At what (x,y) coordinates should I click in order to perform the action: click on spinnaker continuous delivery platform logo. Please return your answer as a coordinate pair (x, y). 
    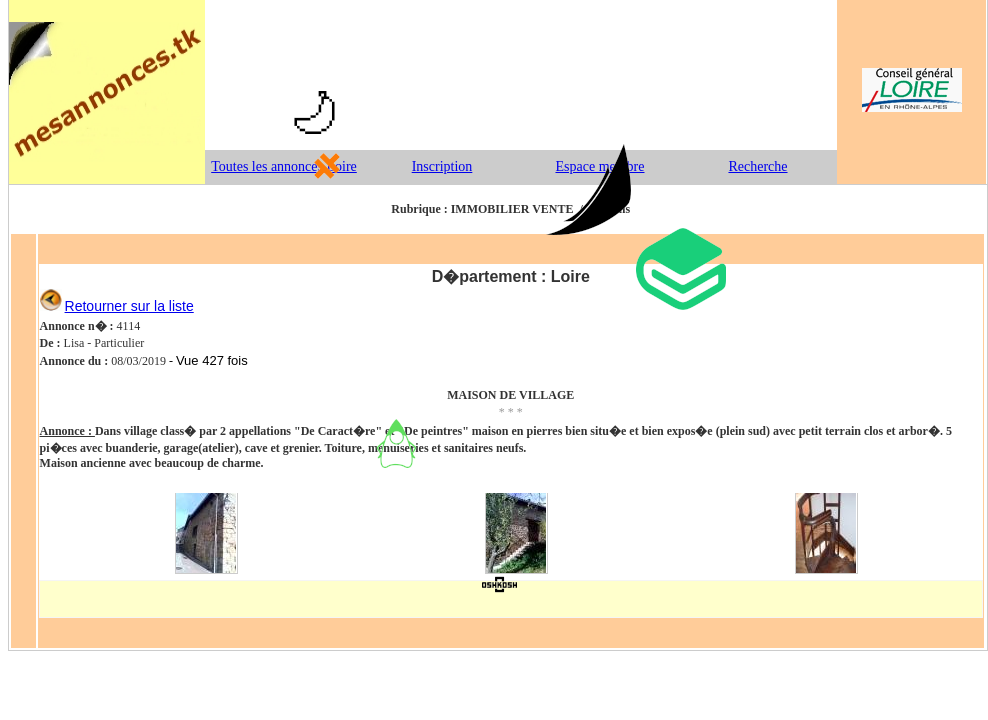
    Looking at the image, I should click on (588, 189).